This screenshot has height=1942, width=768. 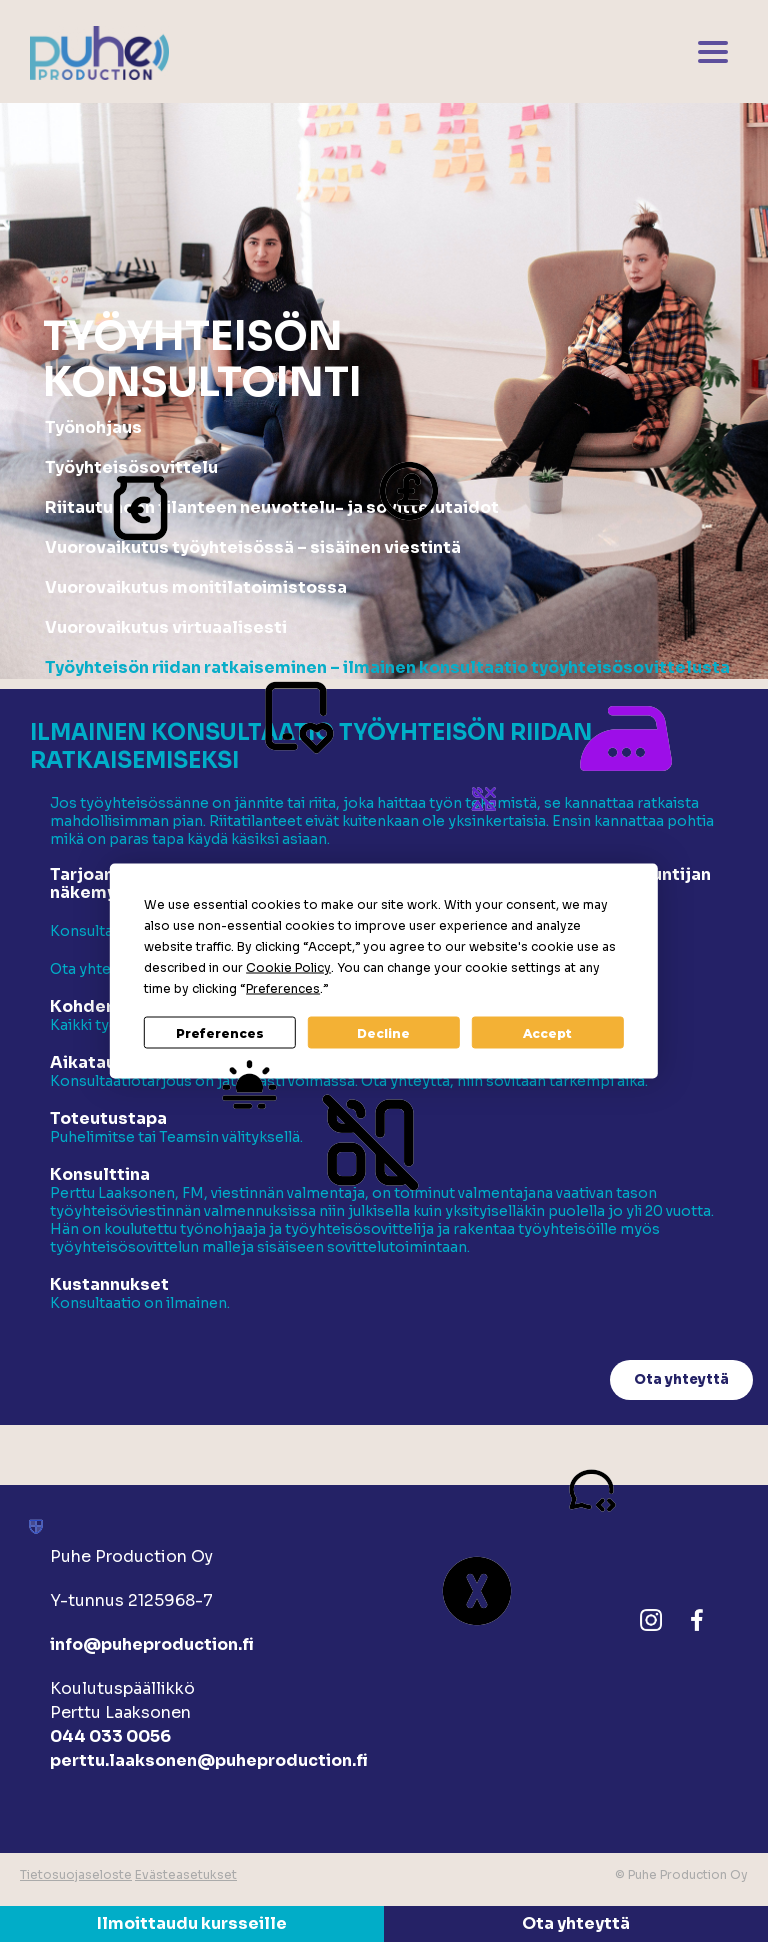 What do you see at coordinates (140, 506) in the screenshot?
I see `leave a tip or donation in euros` at bounding box center [140, 506].